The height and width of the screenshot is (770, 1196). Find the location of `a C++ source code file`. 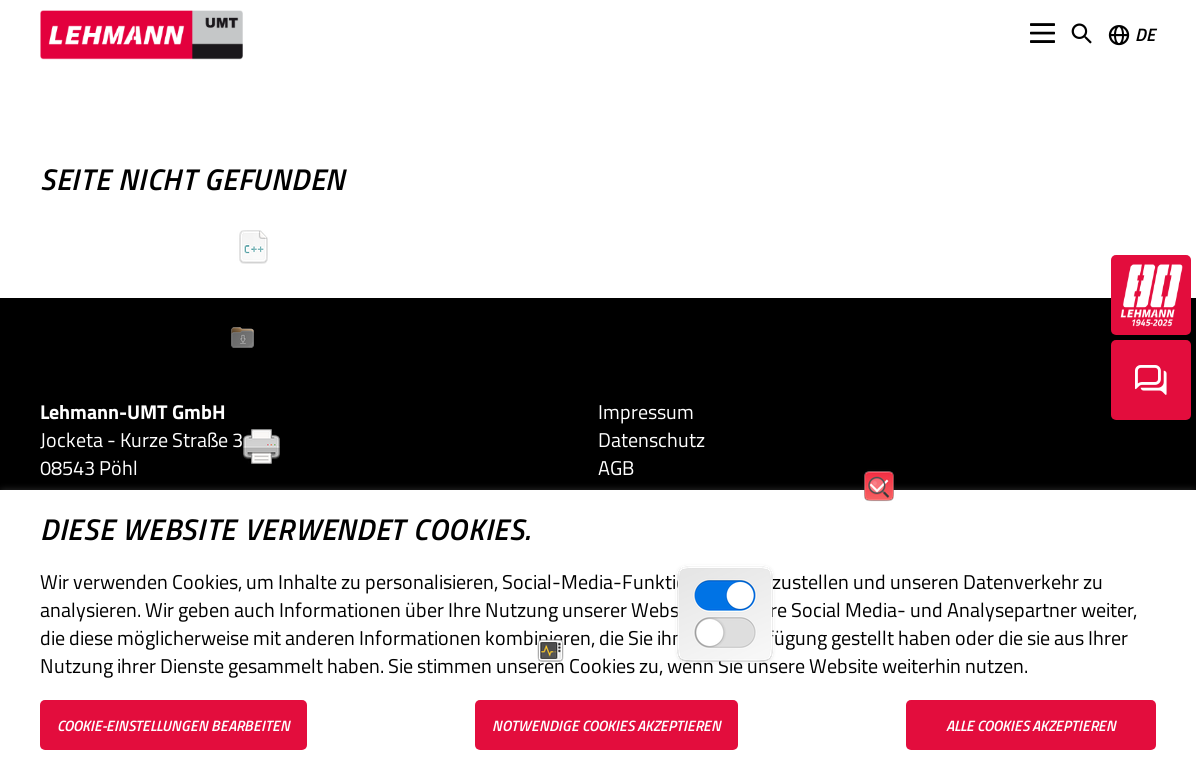

a C++ source code file is located at coordinates (253, 246).